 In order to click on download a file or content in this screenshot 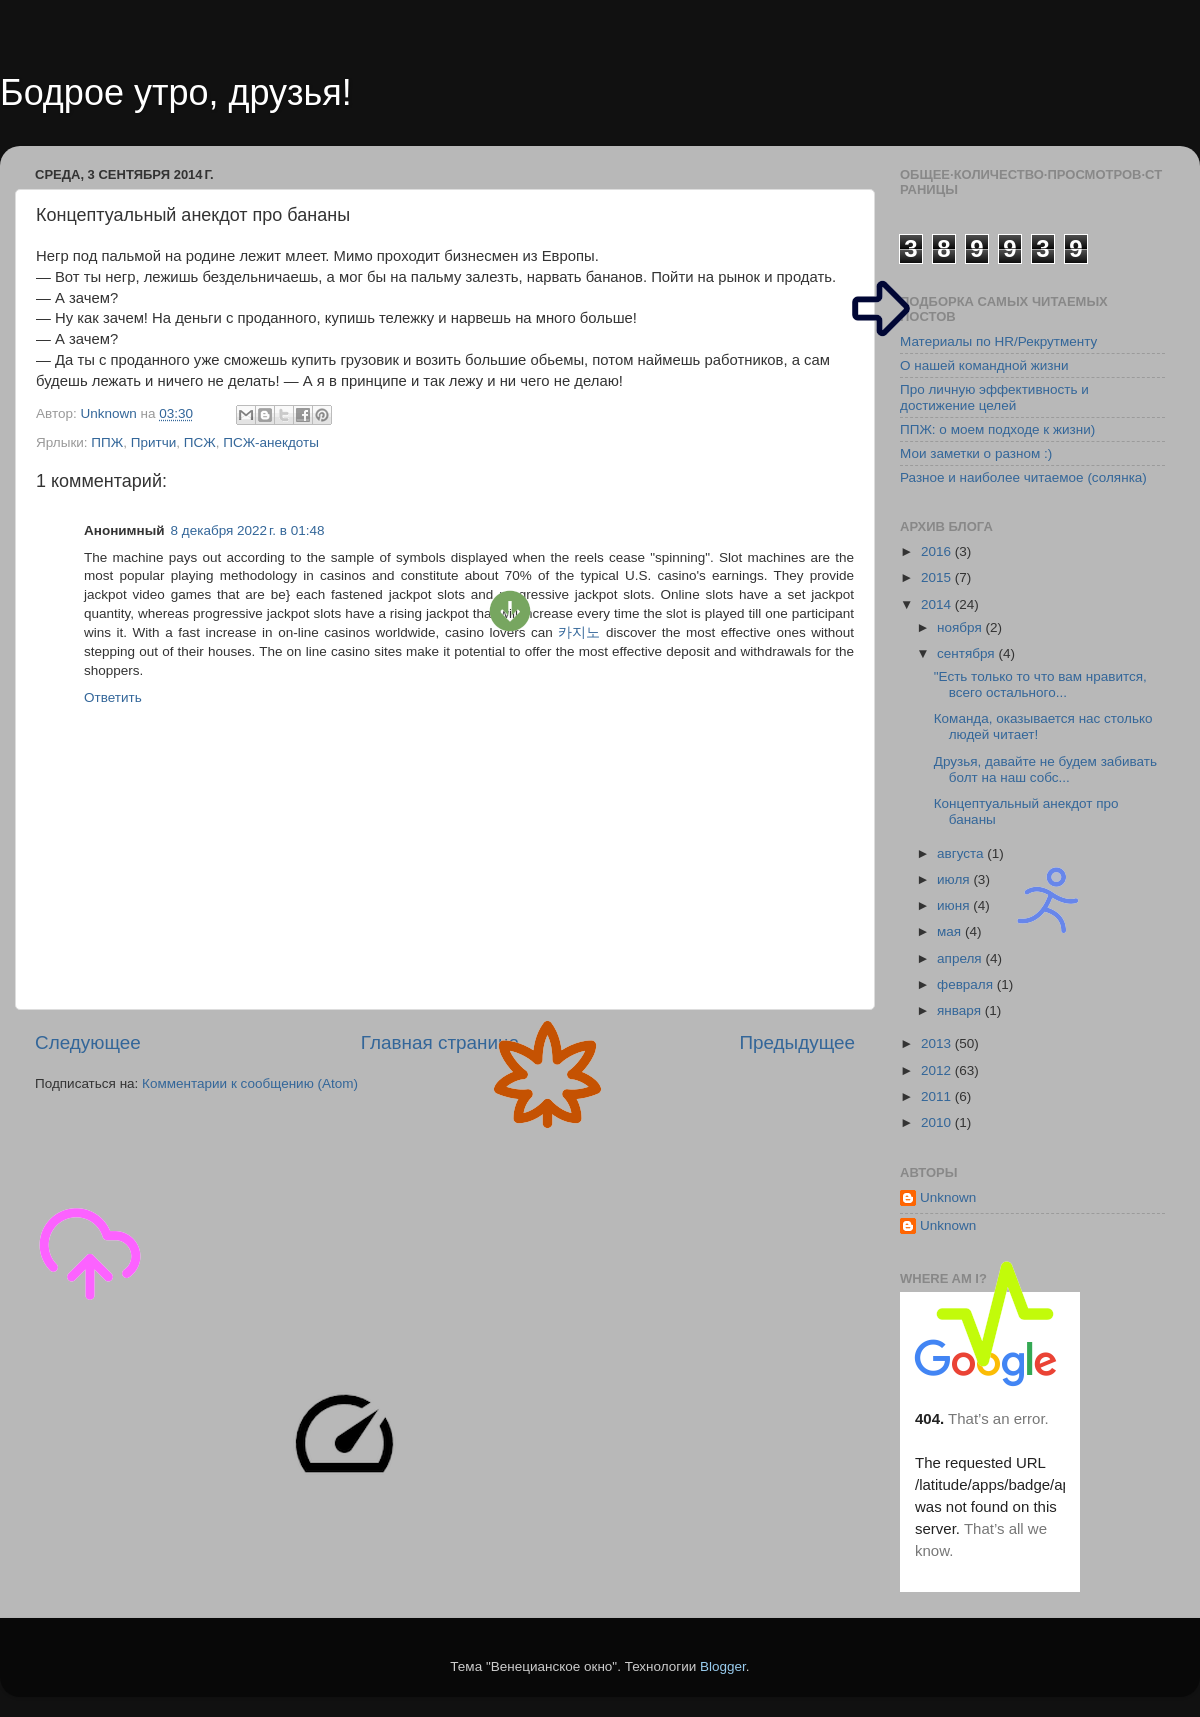, I will do `click(510, 611)`.